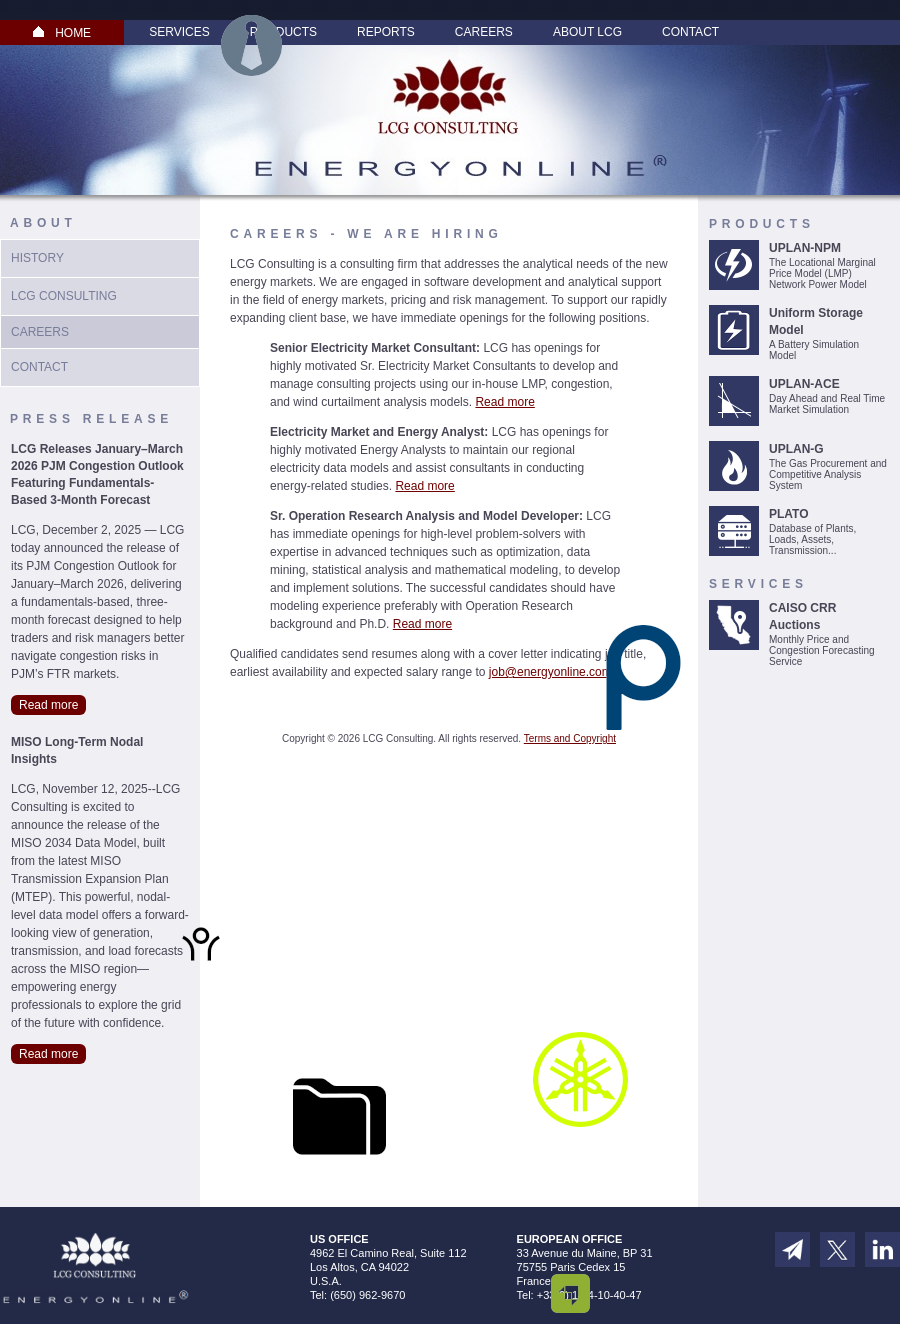 This screenshot has width=900, height=1324. Describe the element at coordinates (201, 944) in the screenshot. I see `accessibility or inclusive design features` at that location.